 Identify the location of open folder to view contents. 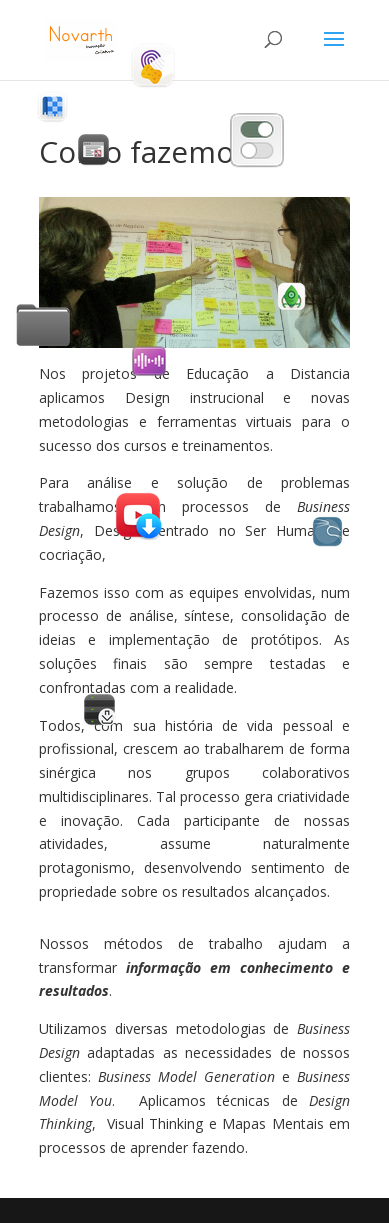
(43, 325).